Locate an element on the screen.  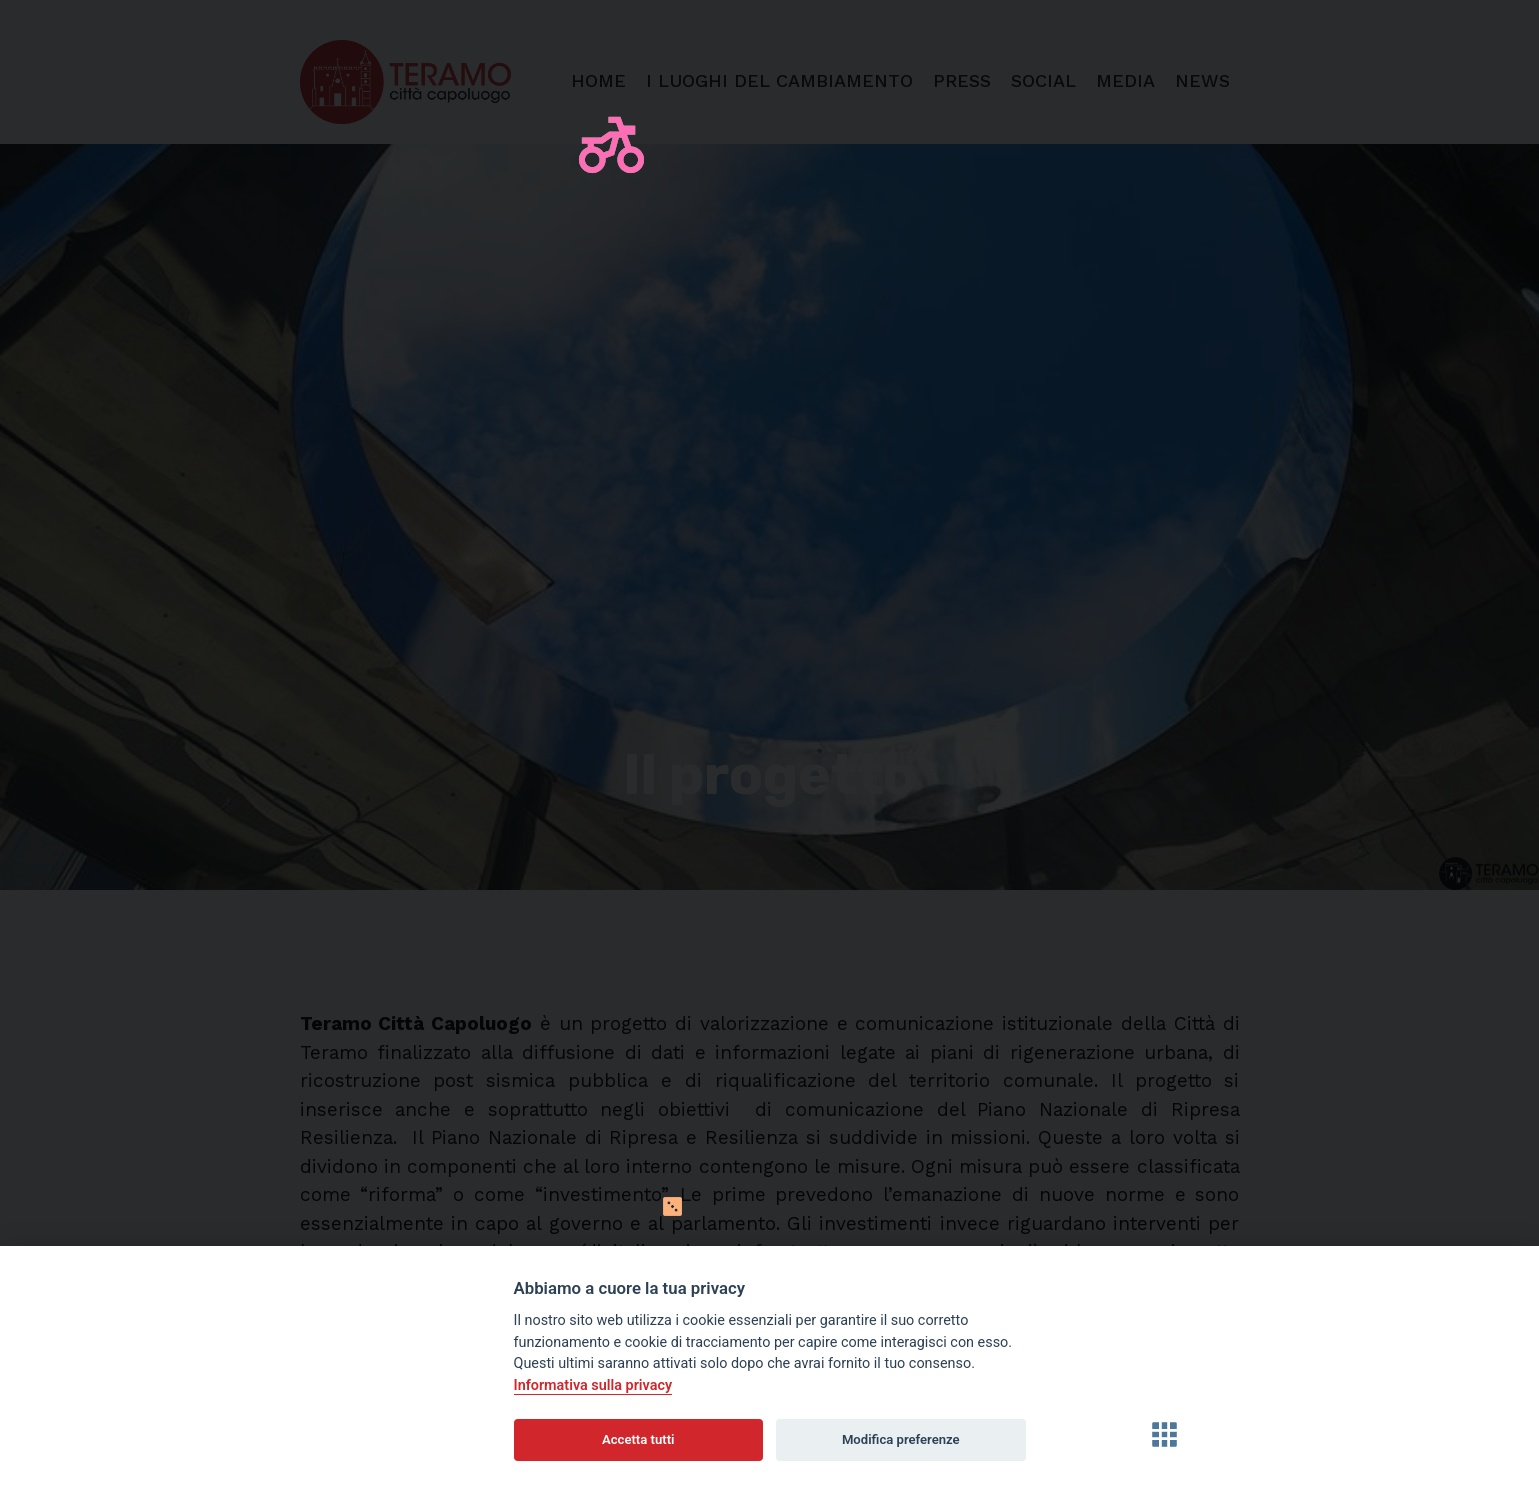
select motorcycle as transportation mode is located at coordinates (611, 143).